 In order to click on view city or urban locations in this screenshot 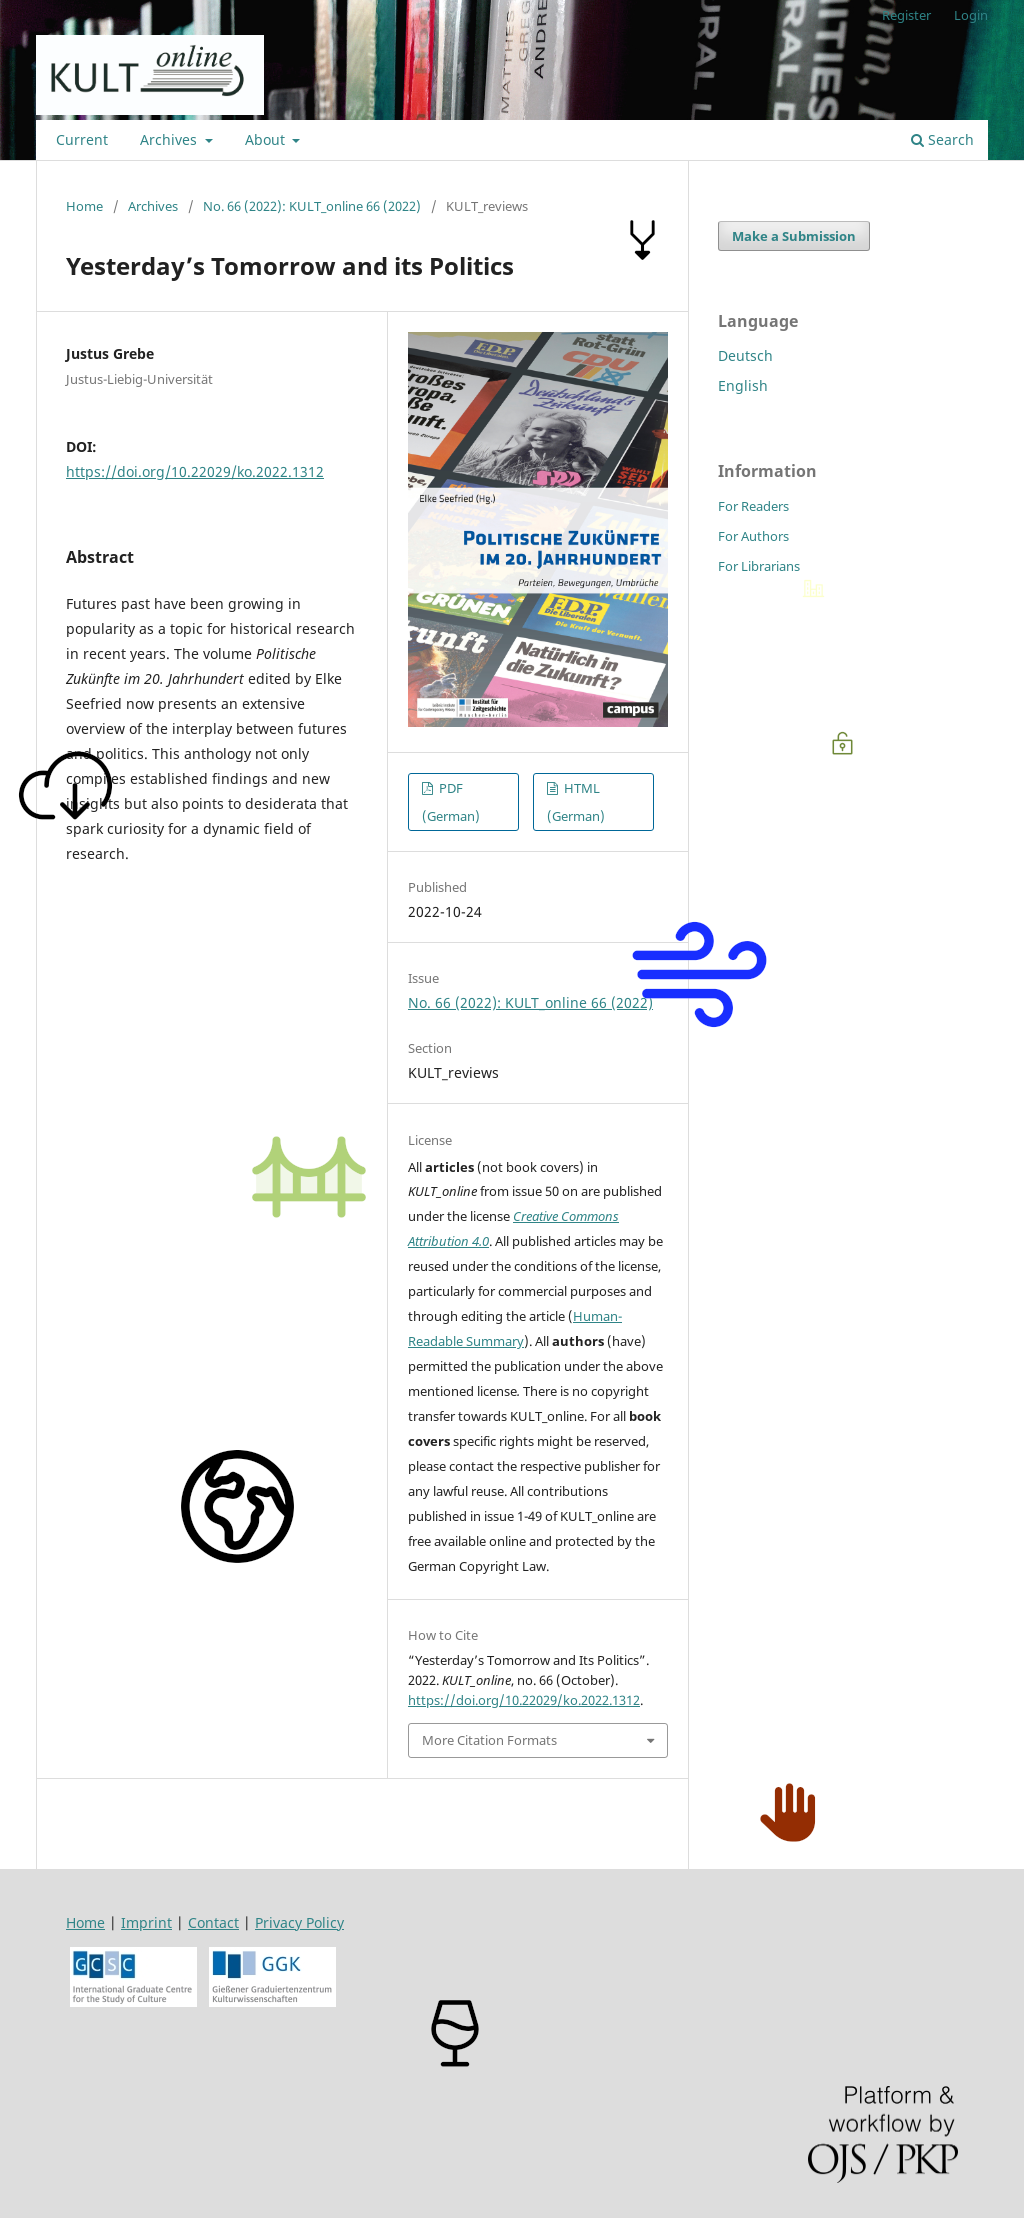, I will do `click(813, 588)`.